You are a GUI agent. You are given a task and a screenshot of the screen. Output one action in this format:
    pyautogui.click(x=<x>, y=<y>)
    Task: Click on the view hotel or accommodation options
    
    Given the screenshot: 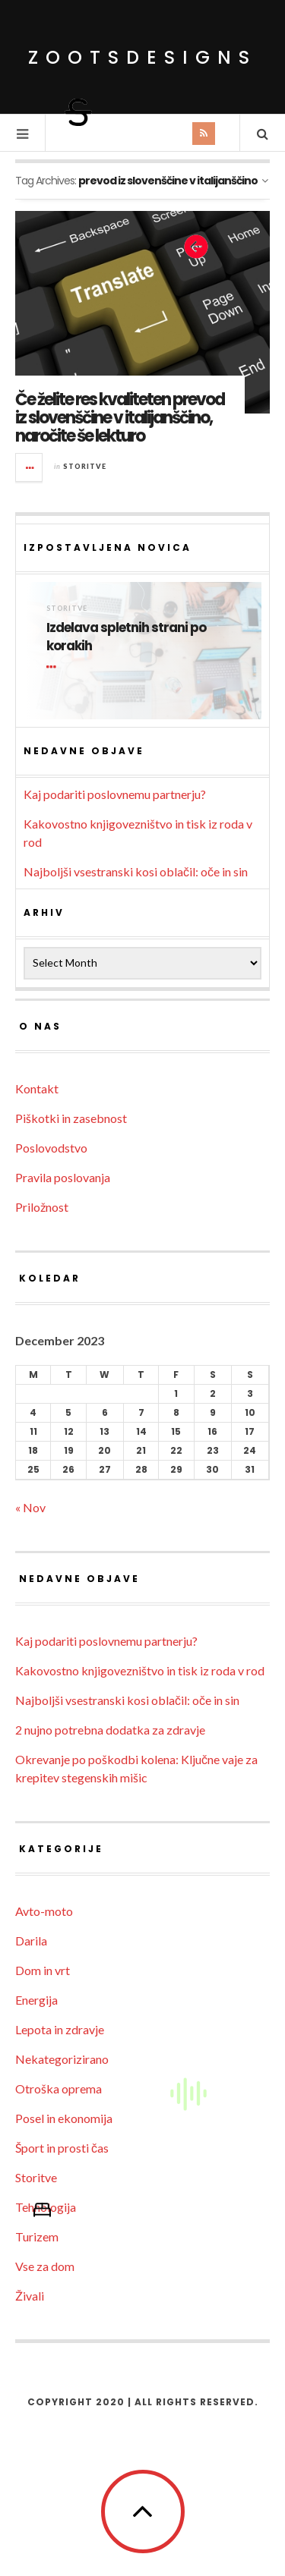 What is the action you would take?
    pyautogui.click(x=42, y=2210)
    